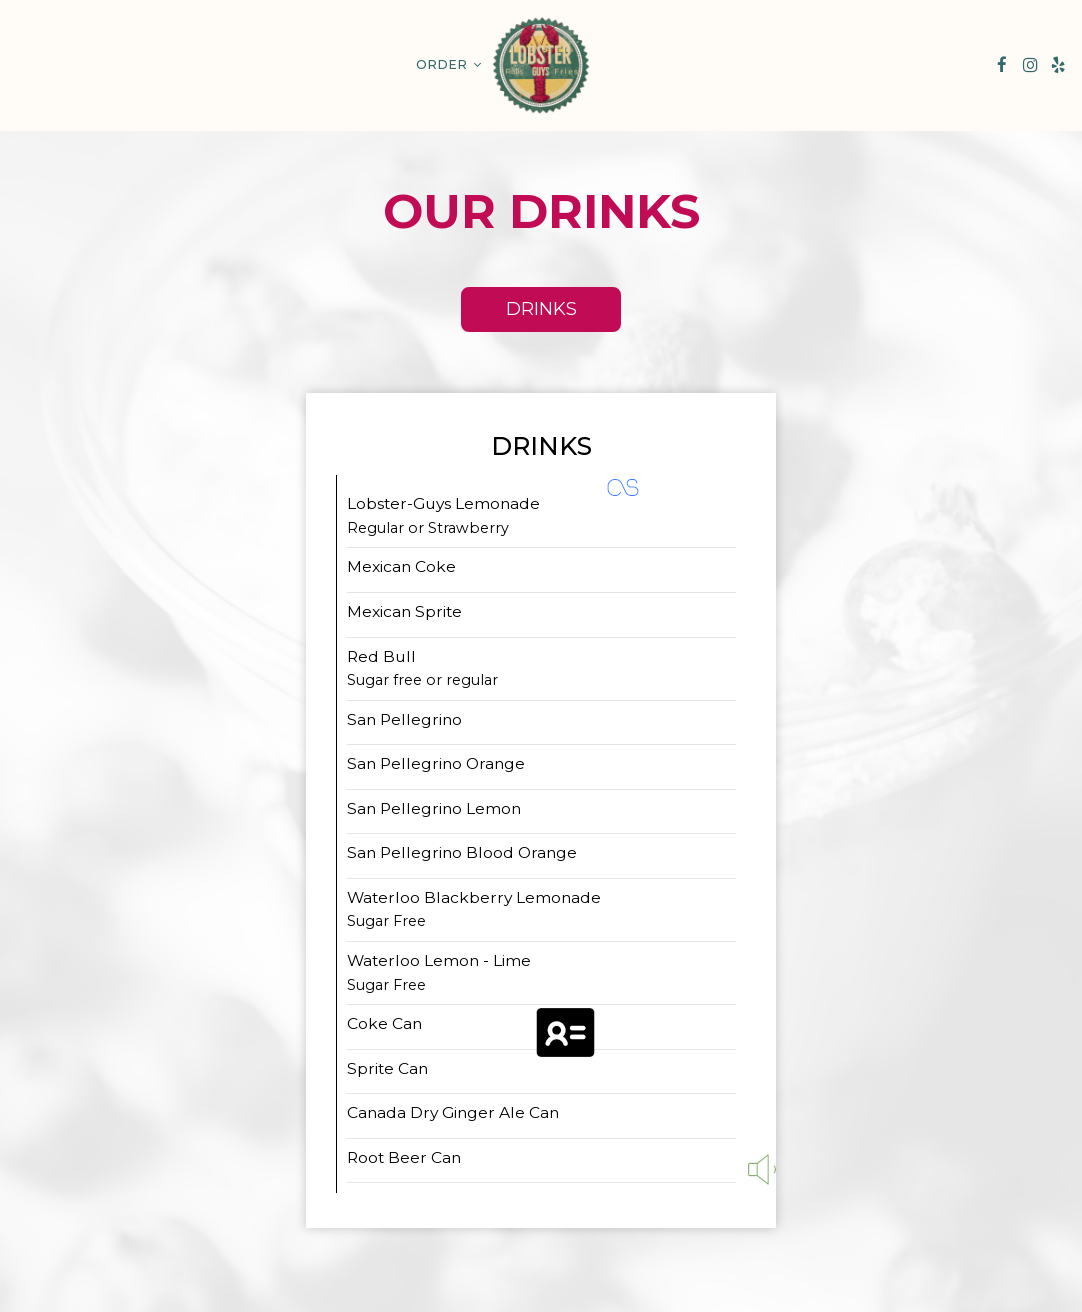  What do you see at coordinates (623, 487) in the screenshot?
I see `connect to your Last.fm account` at bounding box center [623, 487].